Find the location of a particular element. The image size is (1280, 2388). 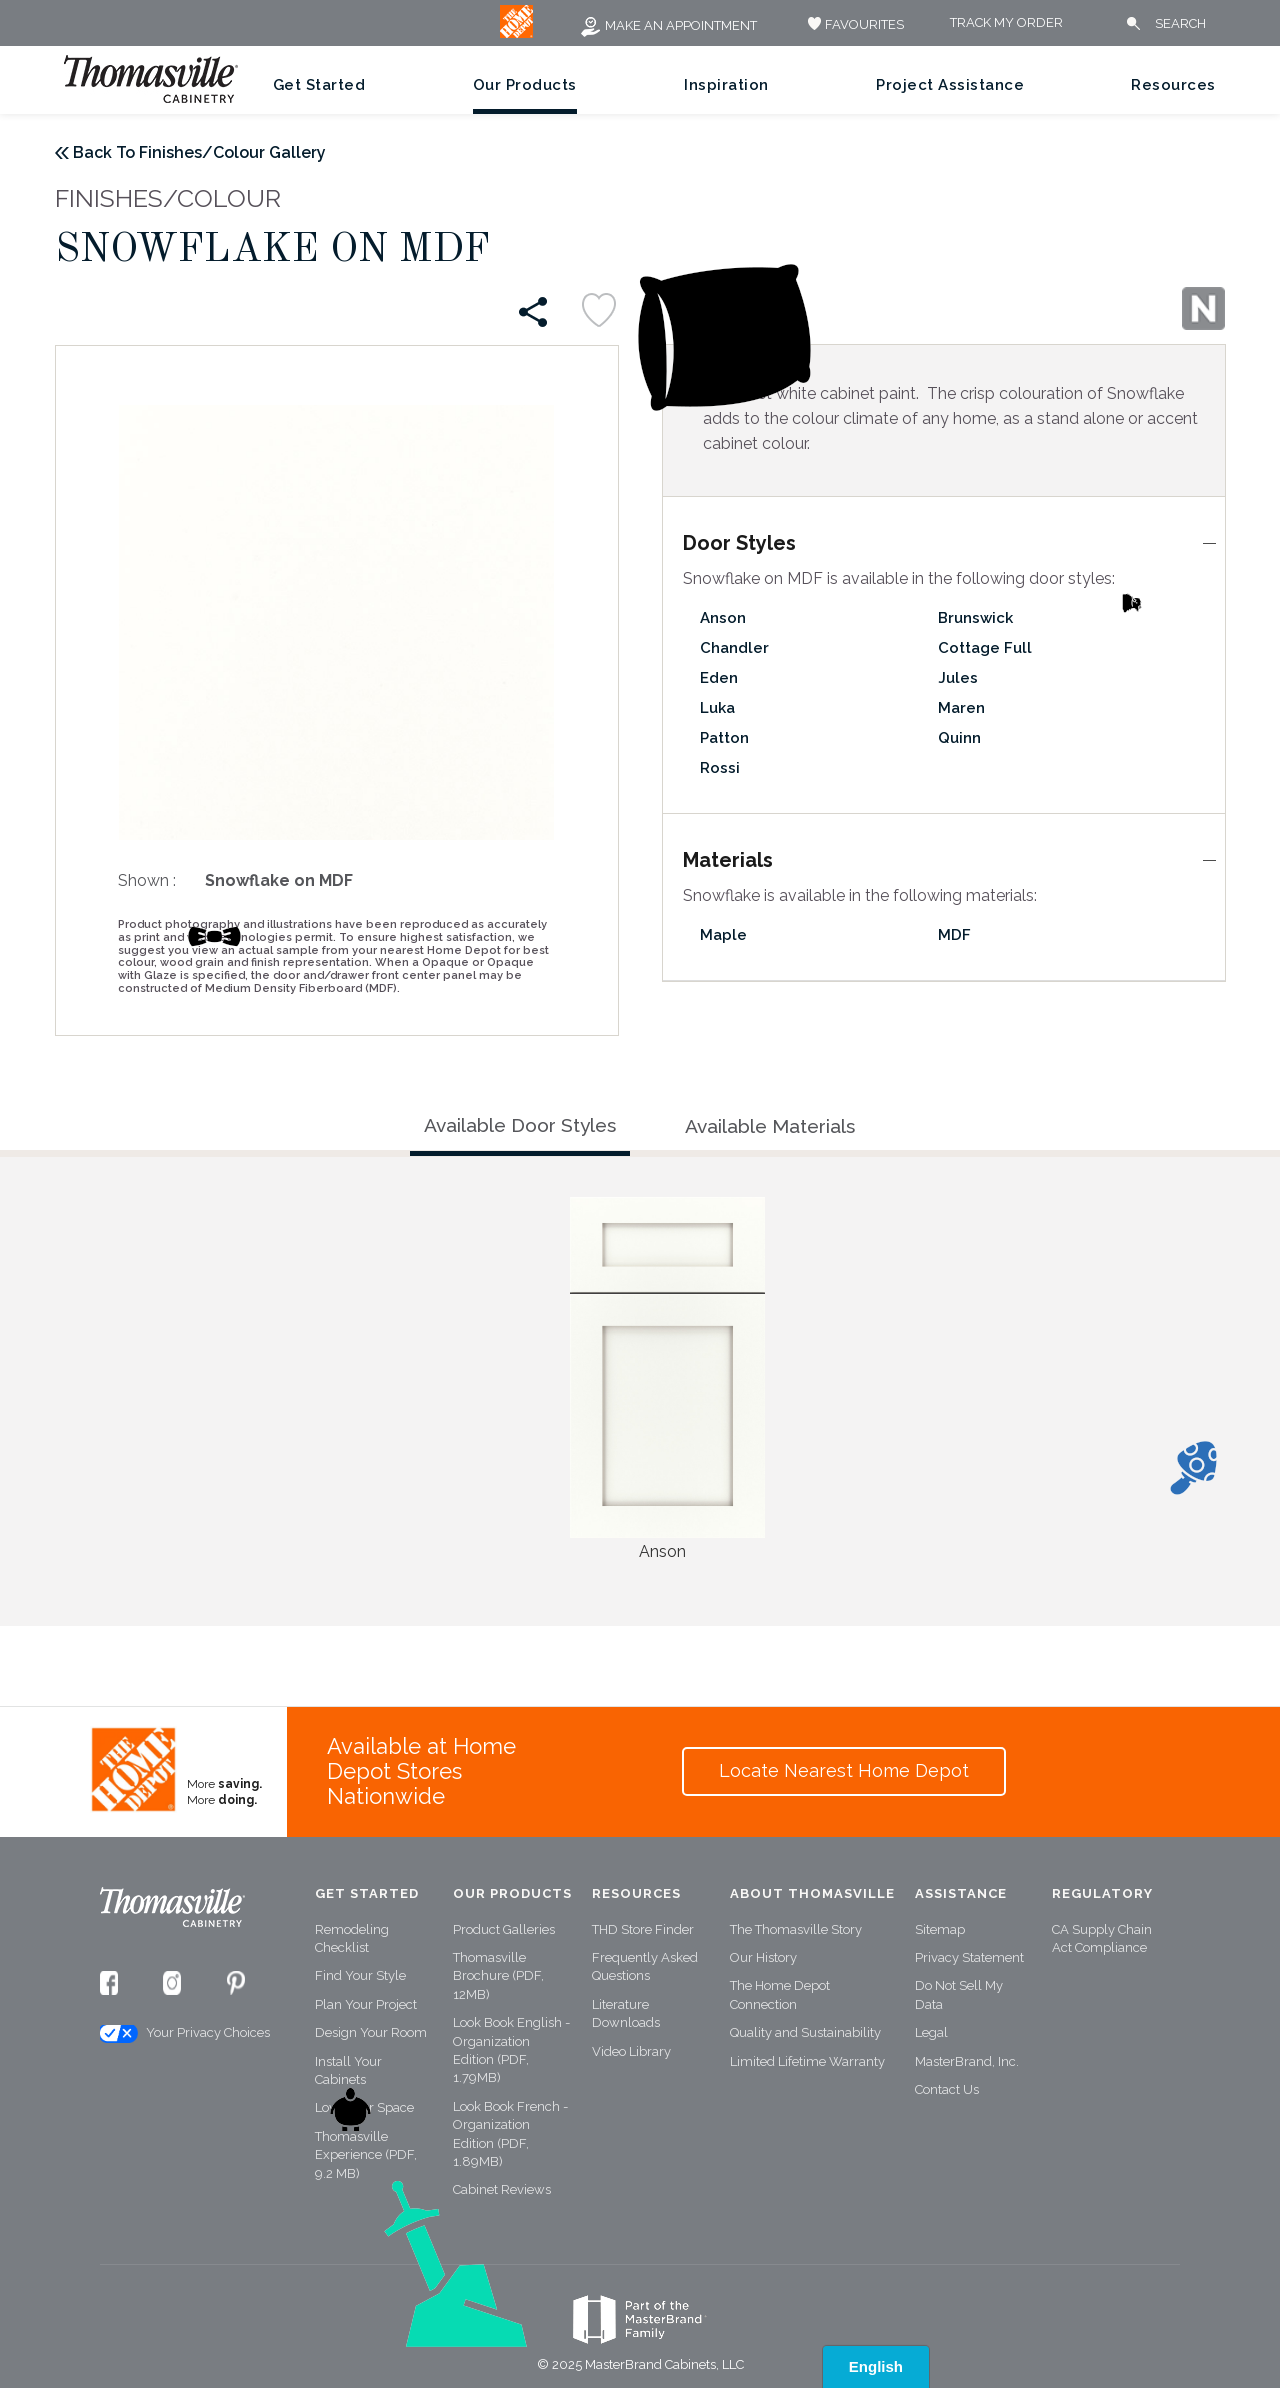

indicates sleep mode or rest state is located at coordinates (724, 337).